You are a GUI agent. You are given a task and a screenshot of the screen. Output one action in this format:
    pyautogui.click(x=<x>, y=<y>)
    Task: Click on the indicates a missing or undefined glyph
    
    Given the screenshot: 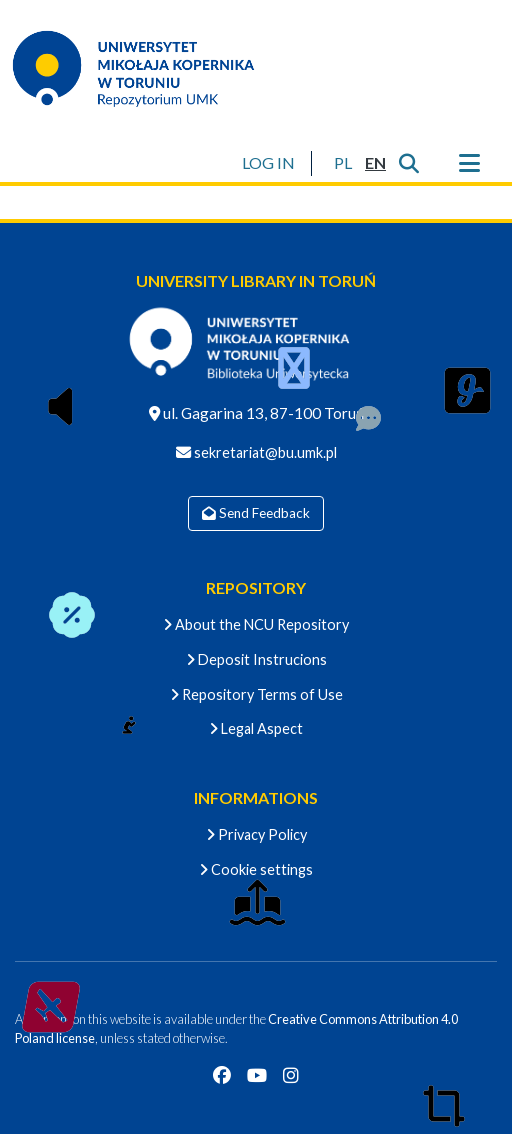 What is the action you would take?
    pyautogui.click(x=294, y=368)
    